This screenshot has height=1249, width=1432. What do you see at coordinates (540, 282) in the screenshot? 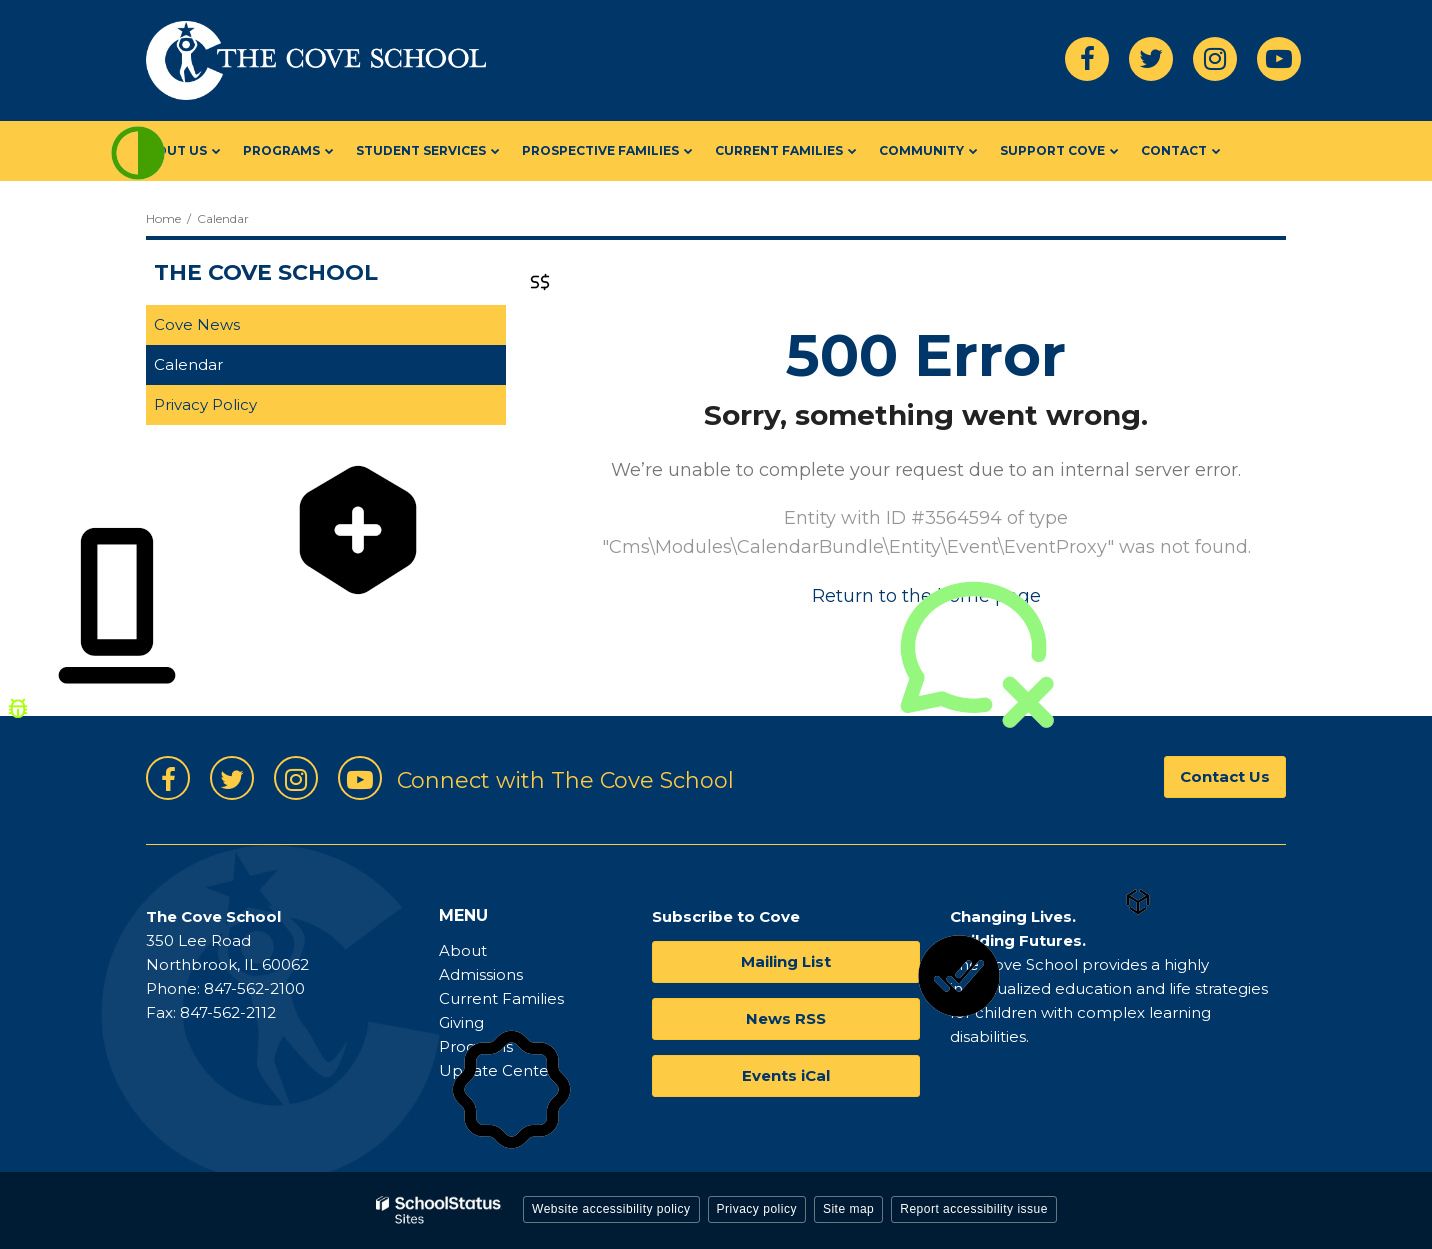
I see `indicates singapore dollar currency` at bounding box center [540, 282].